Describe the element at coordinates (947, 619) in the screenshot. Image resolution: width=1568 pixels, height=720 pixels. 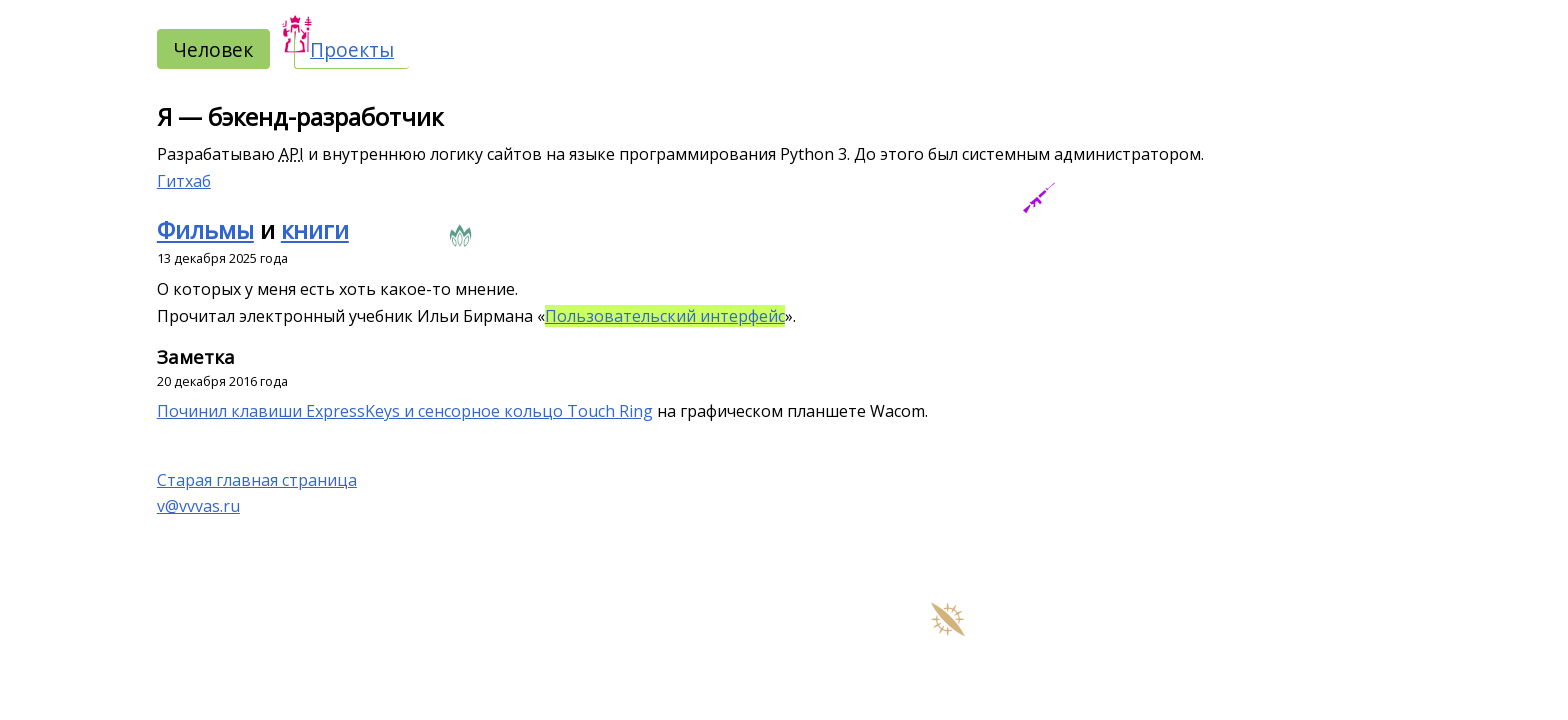
I see `indicates time pressure or countdown in gameplay` at that location.